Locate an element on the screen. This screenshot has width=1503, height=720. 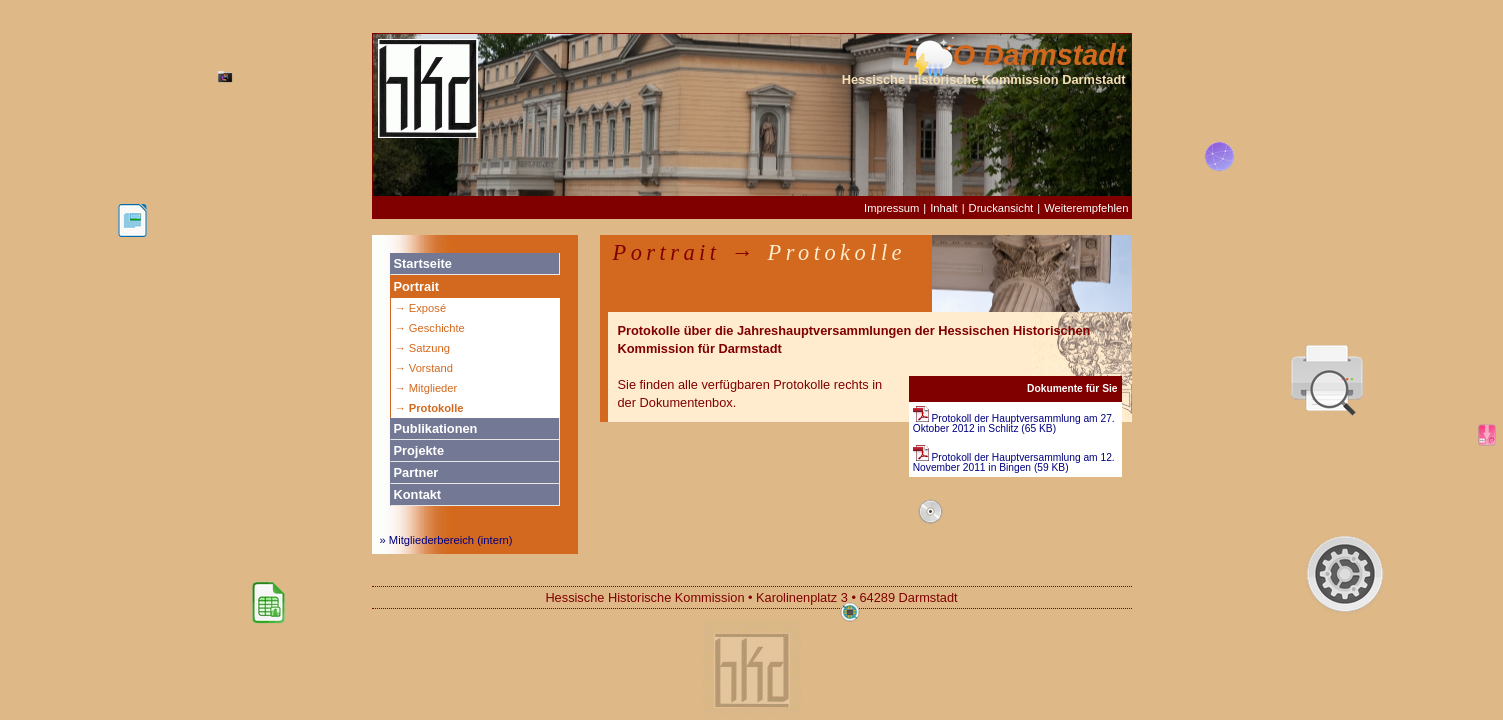
indicates nighttime thunderstorm conditions is located at coordinates (934, 57).